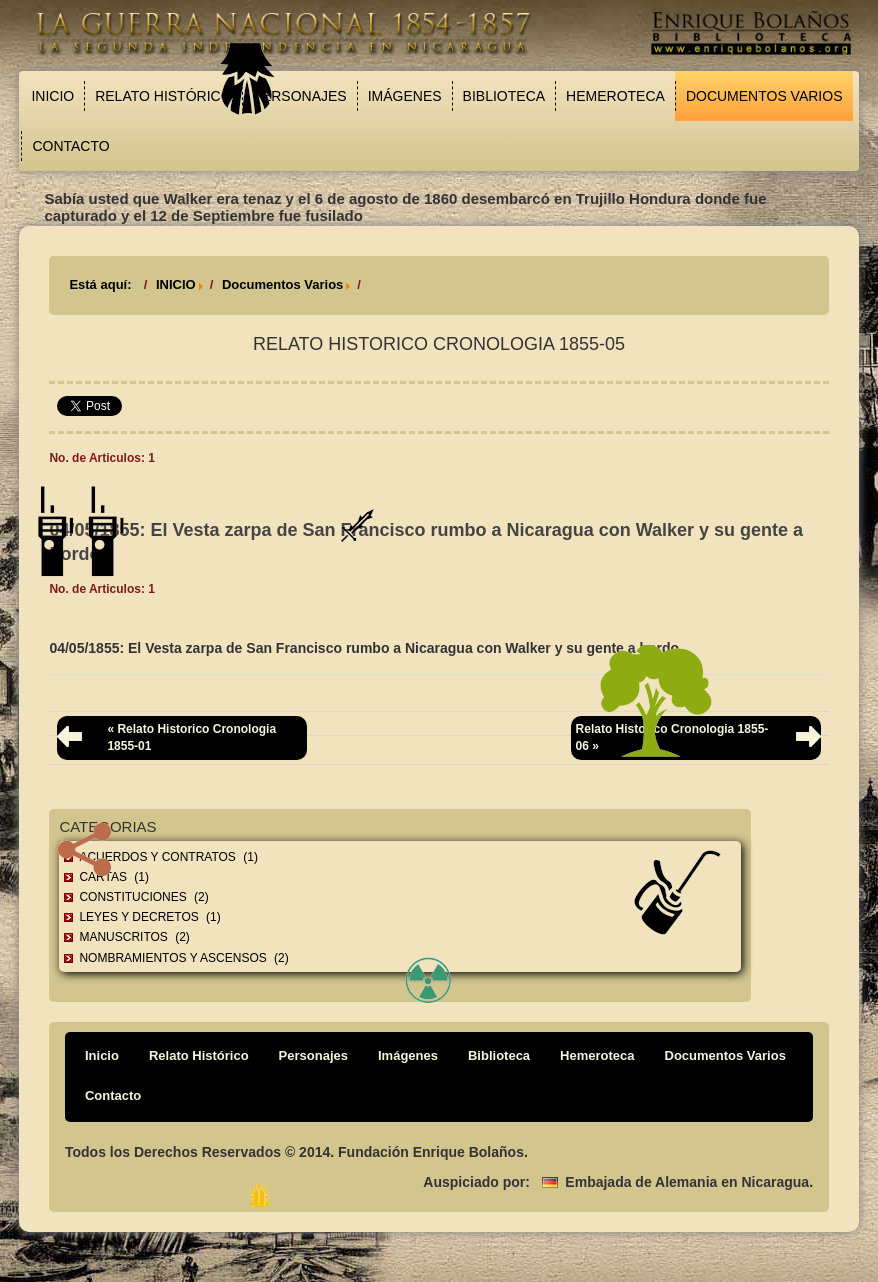 Image resolution: width=878 pixels, height=1282 pixels. Describe the element at coordinates (77, 530) in the screenshot. I see `access push-to-talk or voice communication` at that location.